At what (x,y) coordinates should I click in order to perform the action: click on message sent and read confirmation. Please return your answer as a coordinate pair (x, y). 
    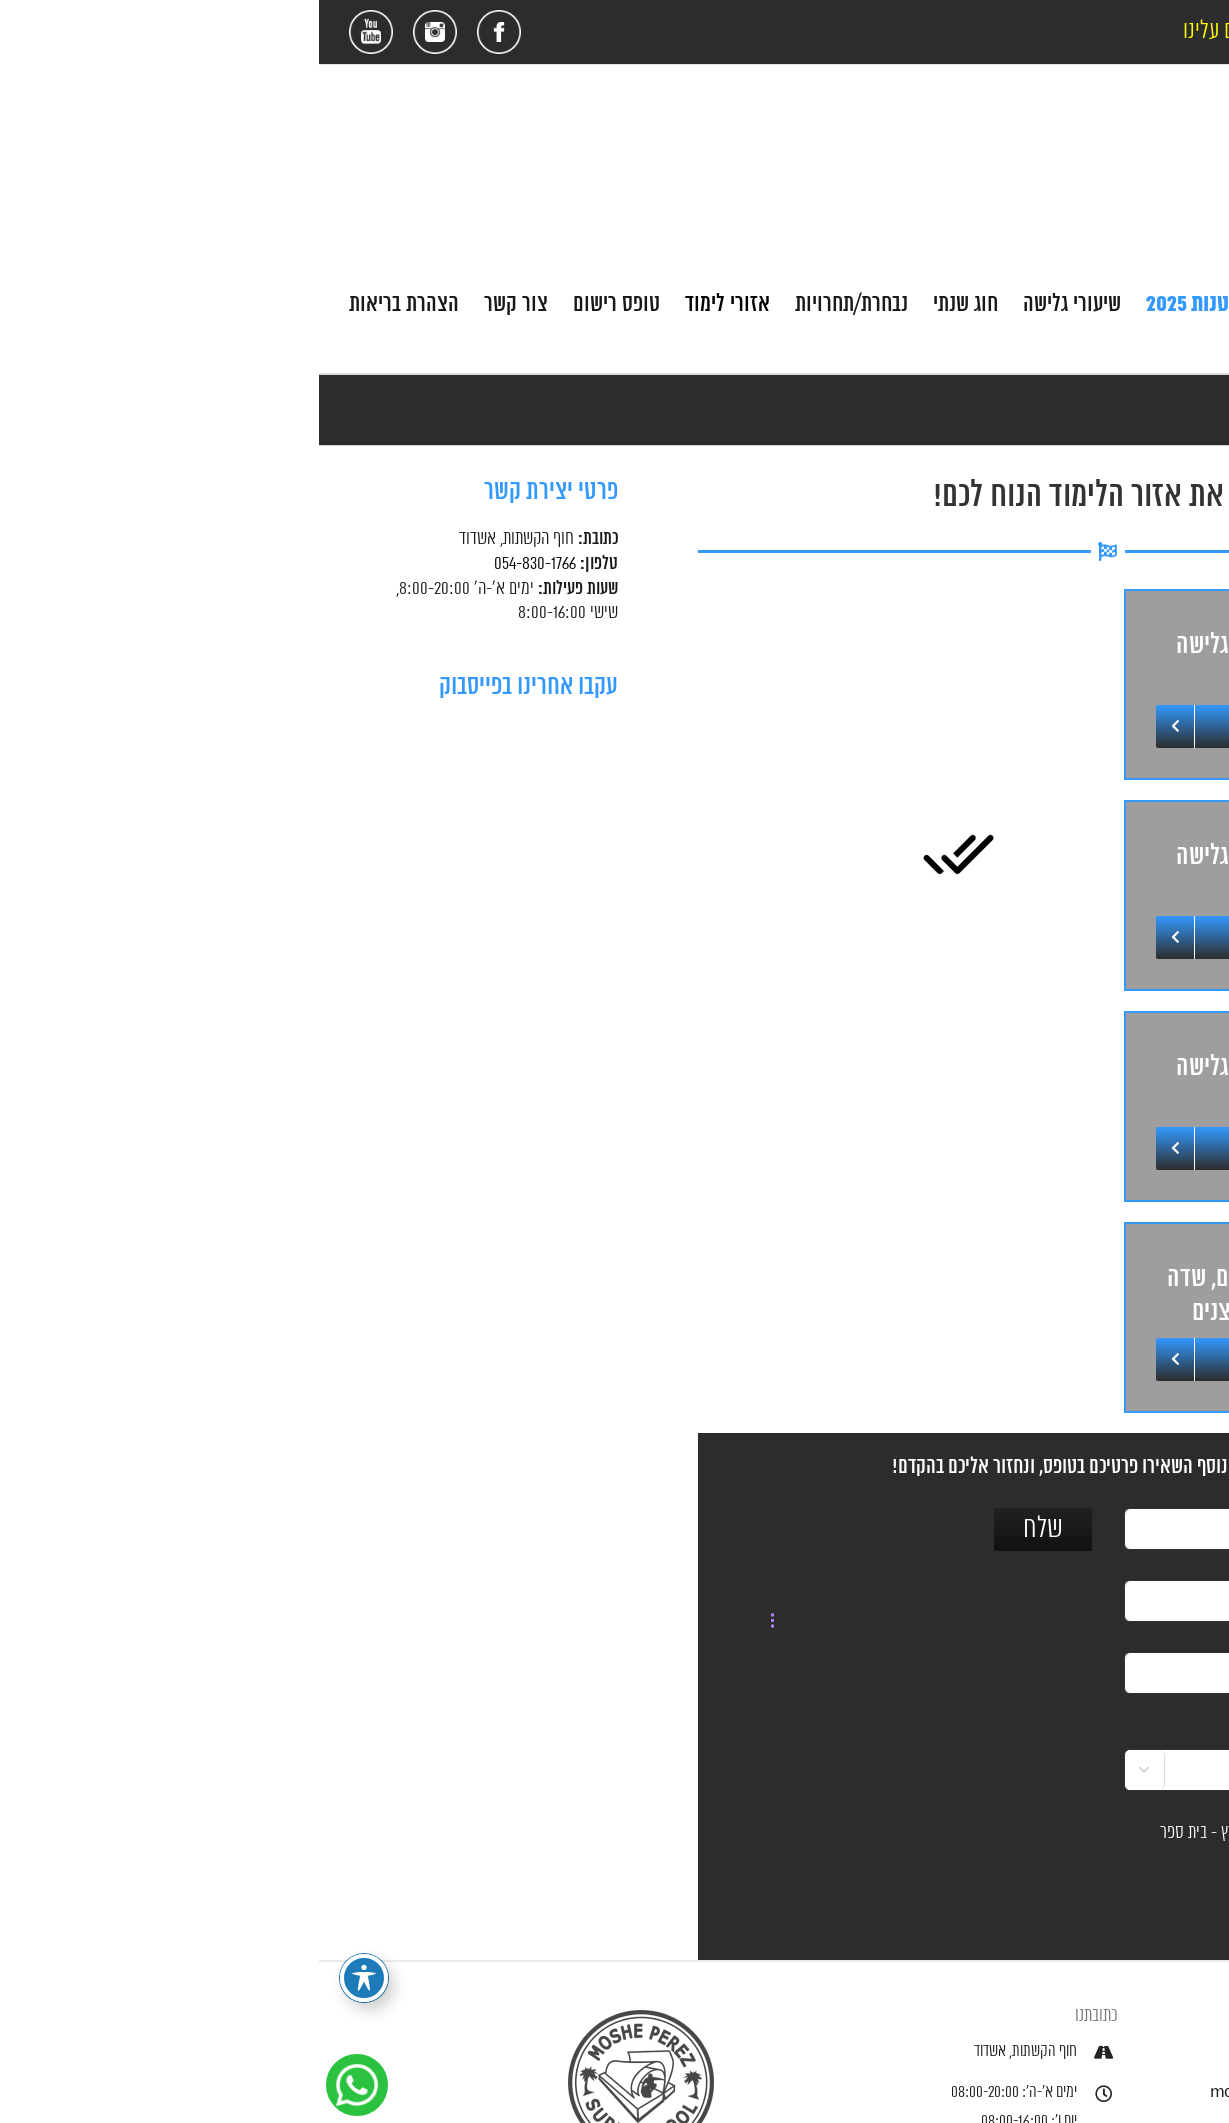
    Looking at the image, I should click on (958, 853).